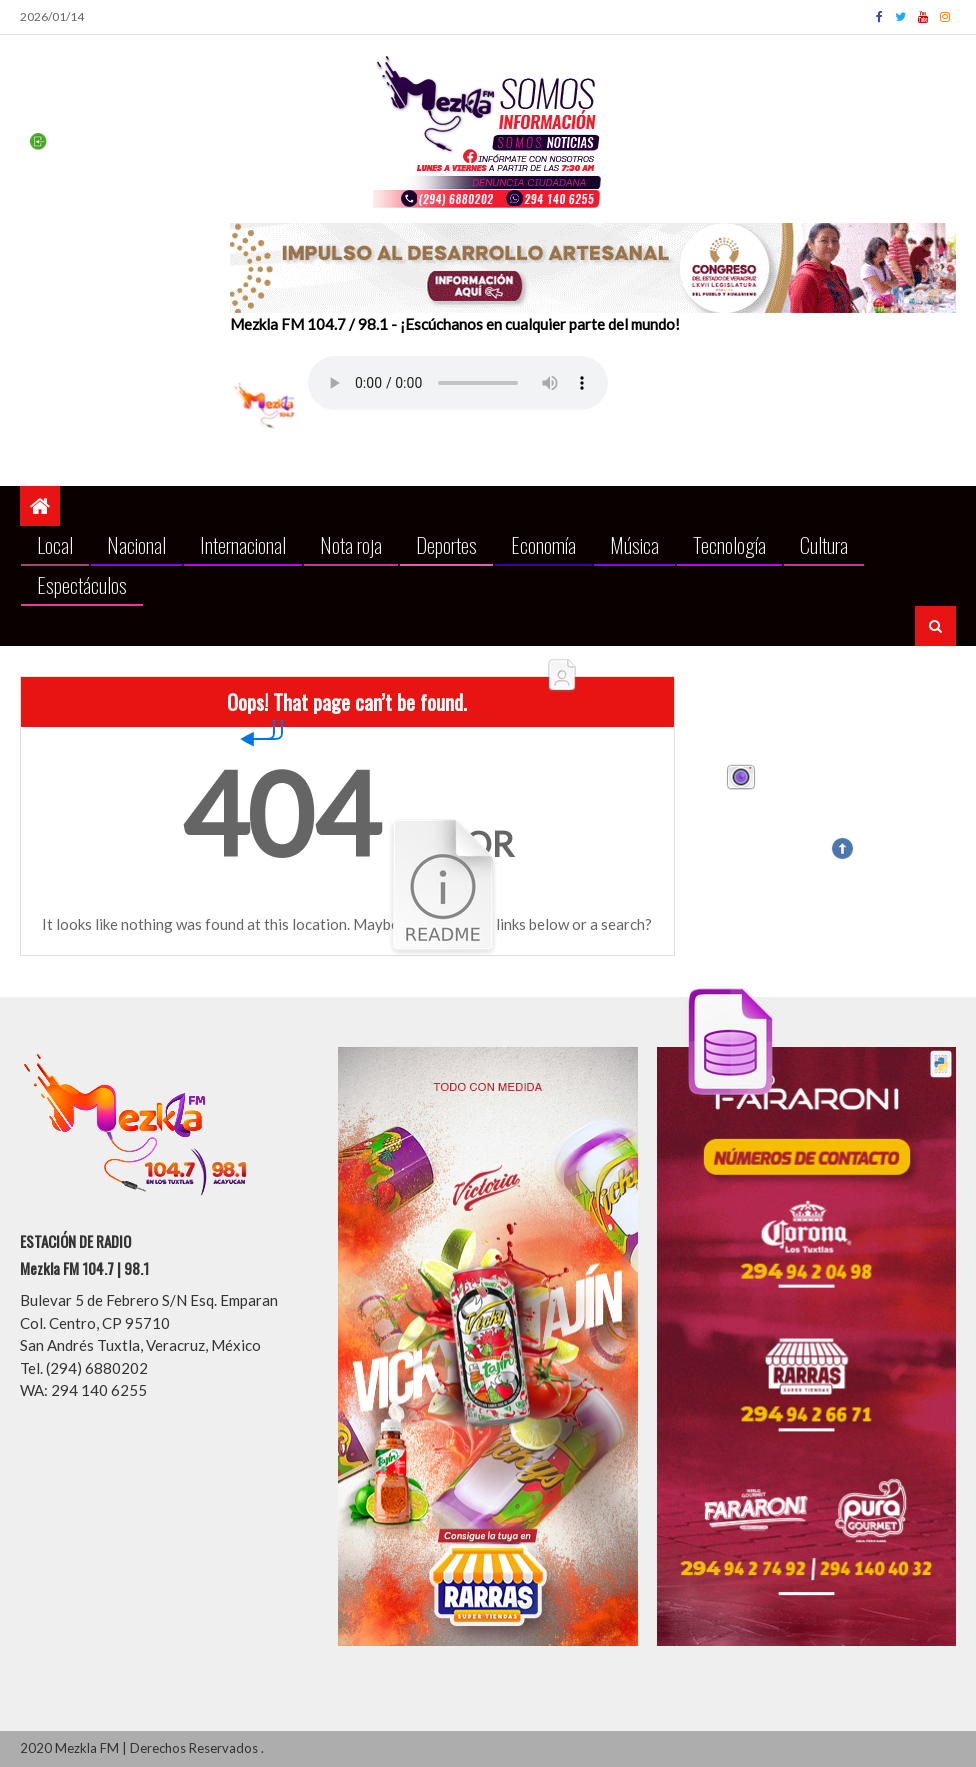 This screenshot has width=976, height=1767. I want to click on open readme documentation file, so click(443, 887).